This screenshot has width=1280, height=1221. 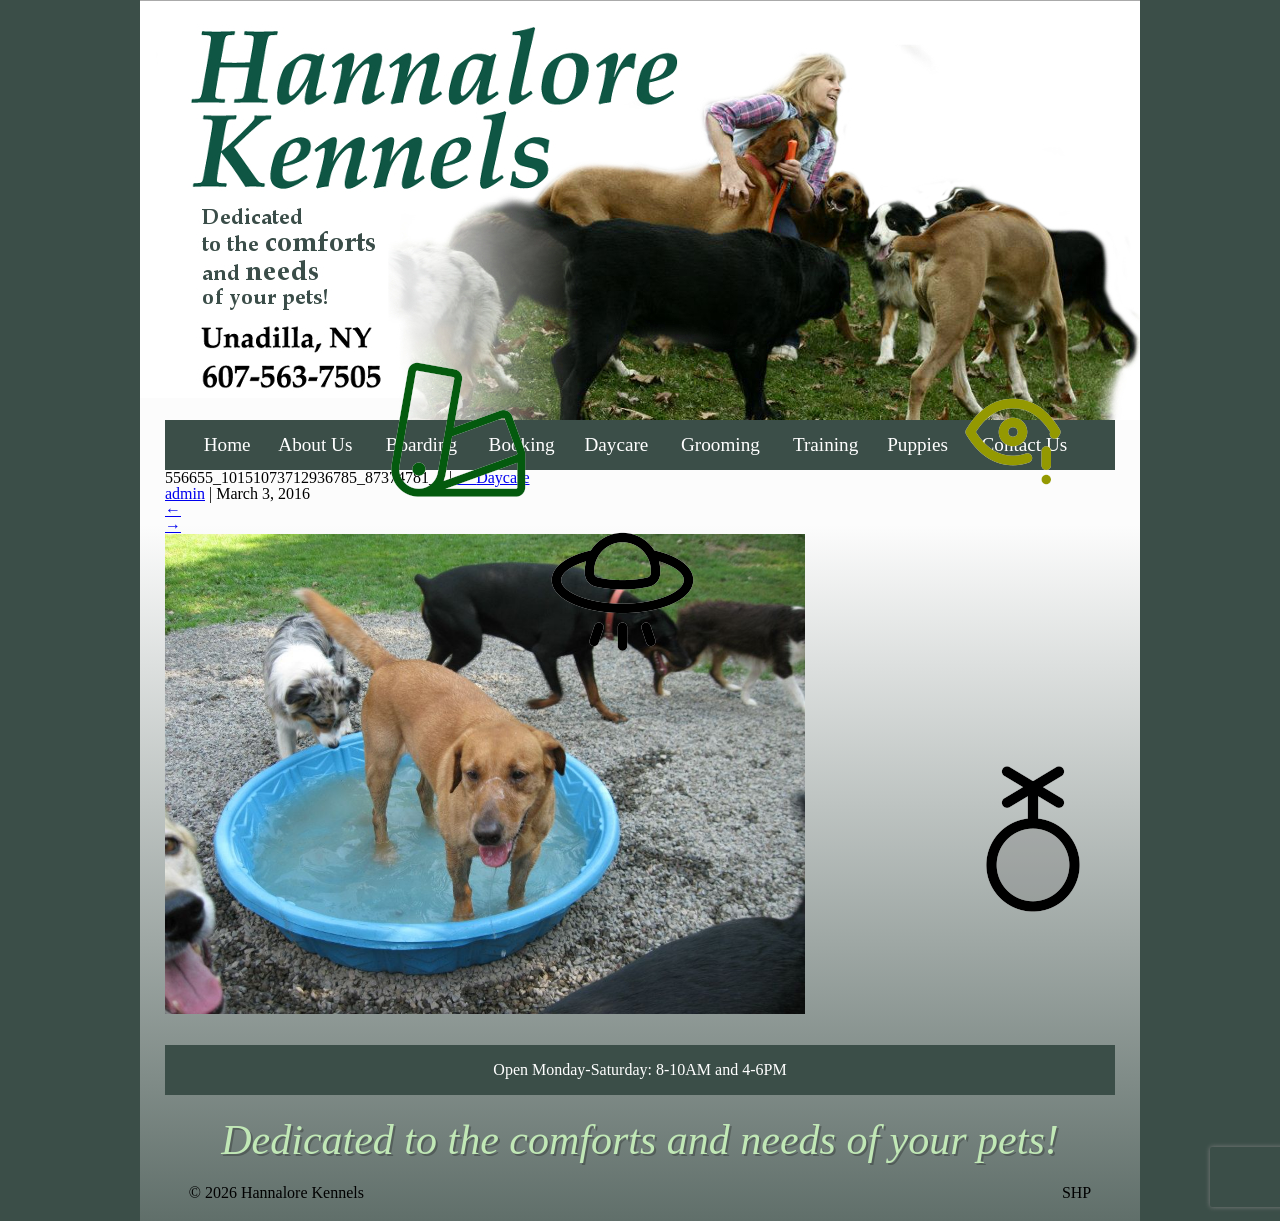 I want to click on view alert or warning details, so click(x=1013, y=432).